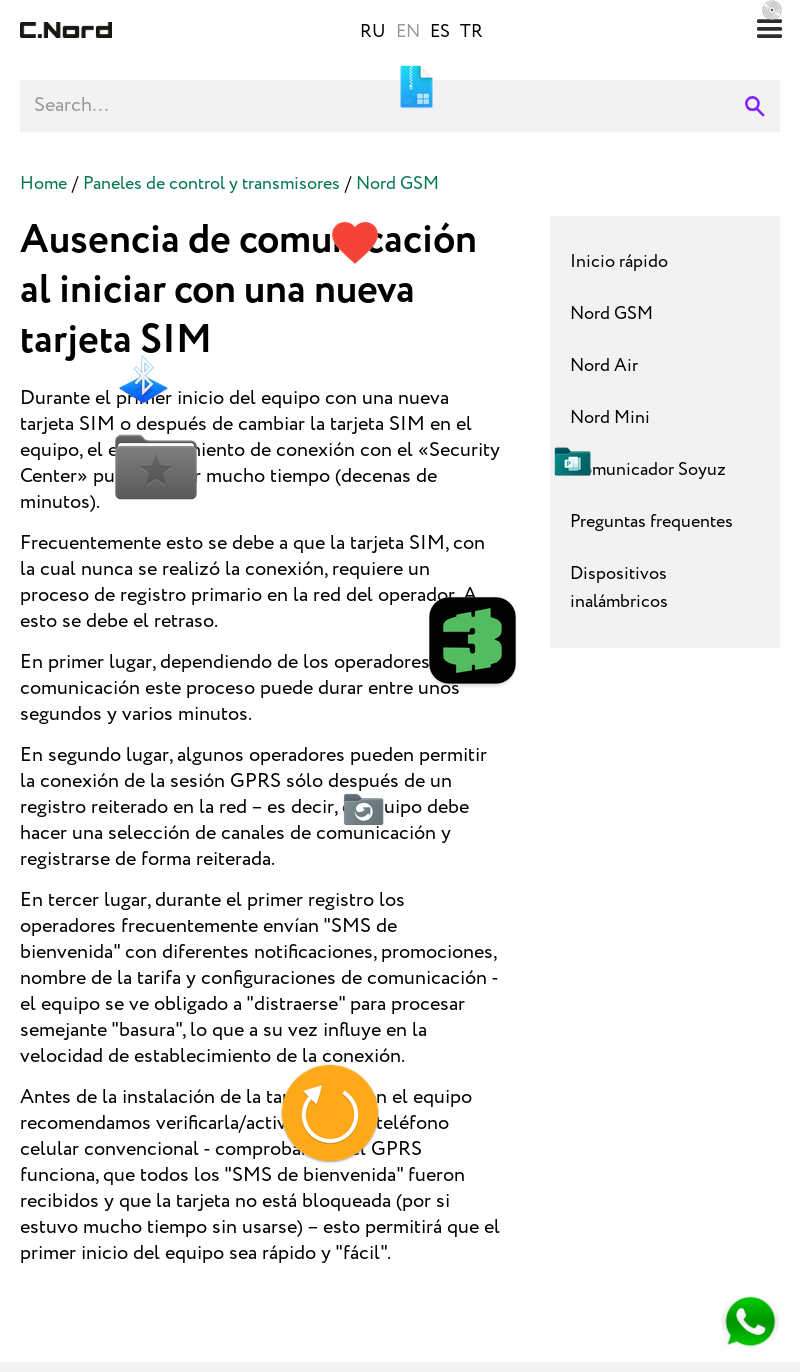 The image size is (800, 1372). Describe the element at coordinates (416, 87) in the screenshot. I see `windows imaging format archive file` at that location.